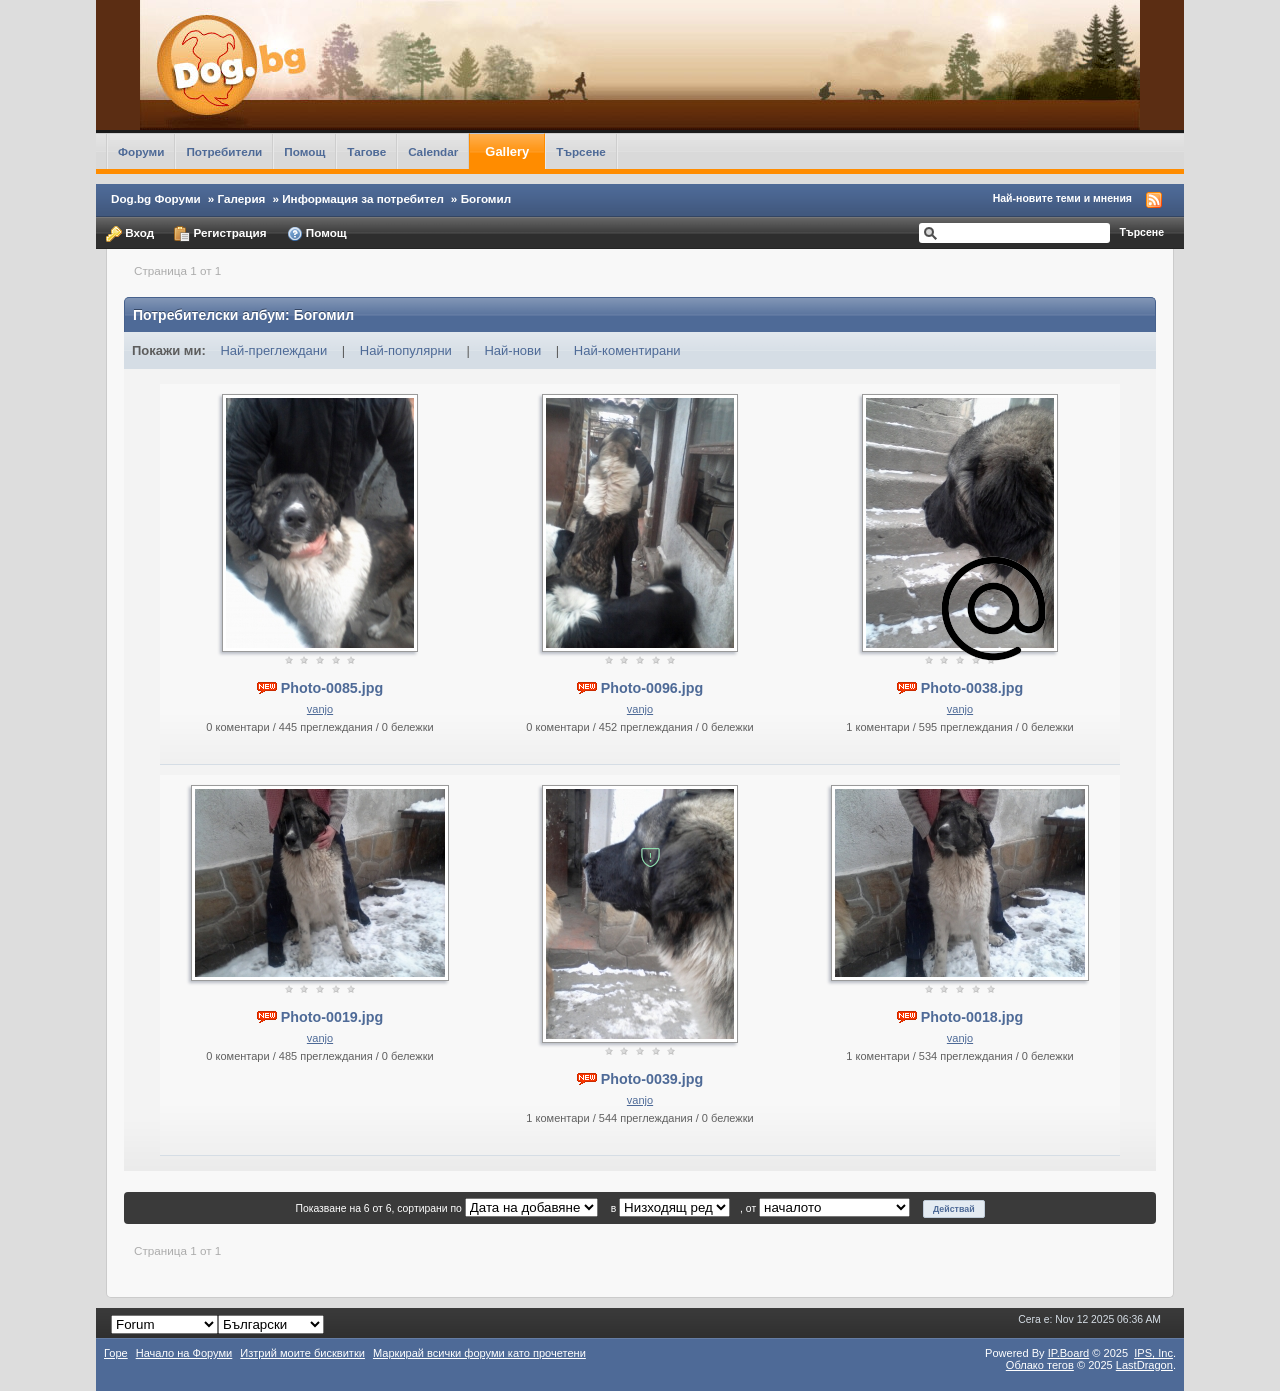 The height and width of the screenshot is (1391, 1280). I want to click on security warning or alert detected, so click(650, 856).